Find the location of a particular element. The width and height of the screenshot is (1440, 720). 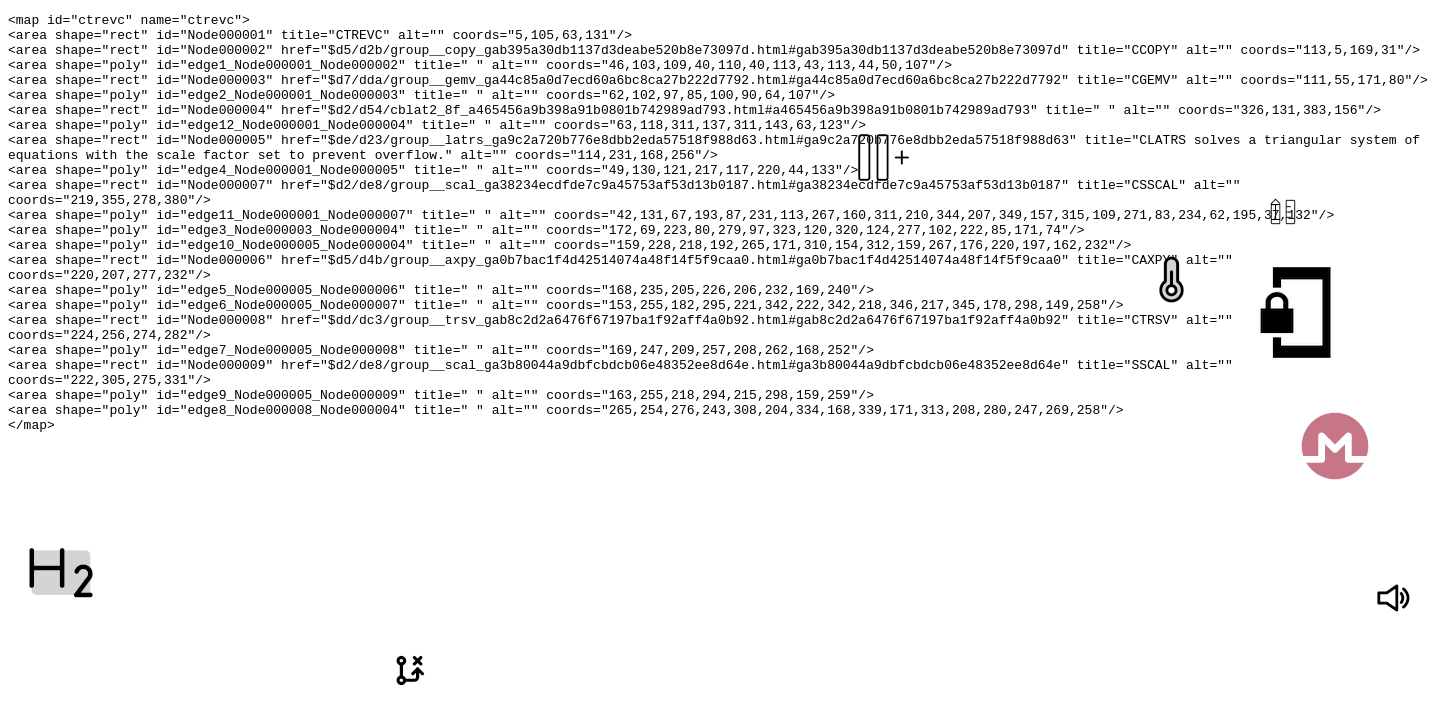

add a new column to the right is located at coordinates (879, 157).